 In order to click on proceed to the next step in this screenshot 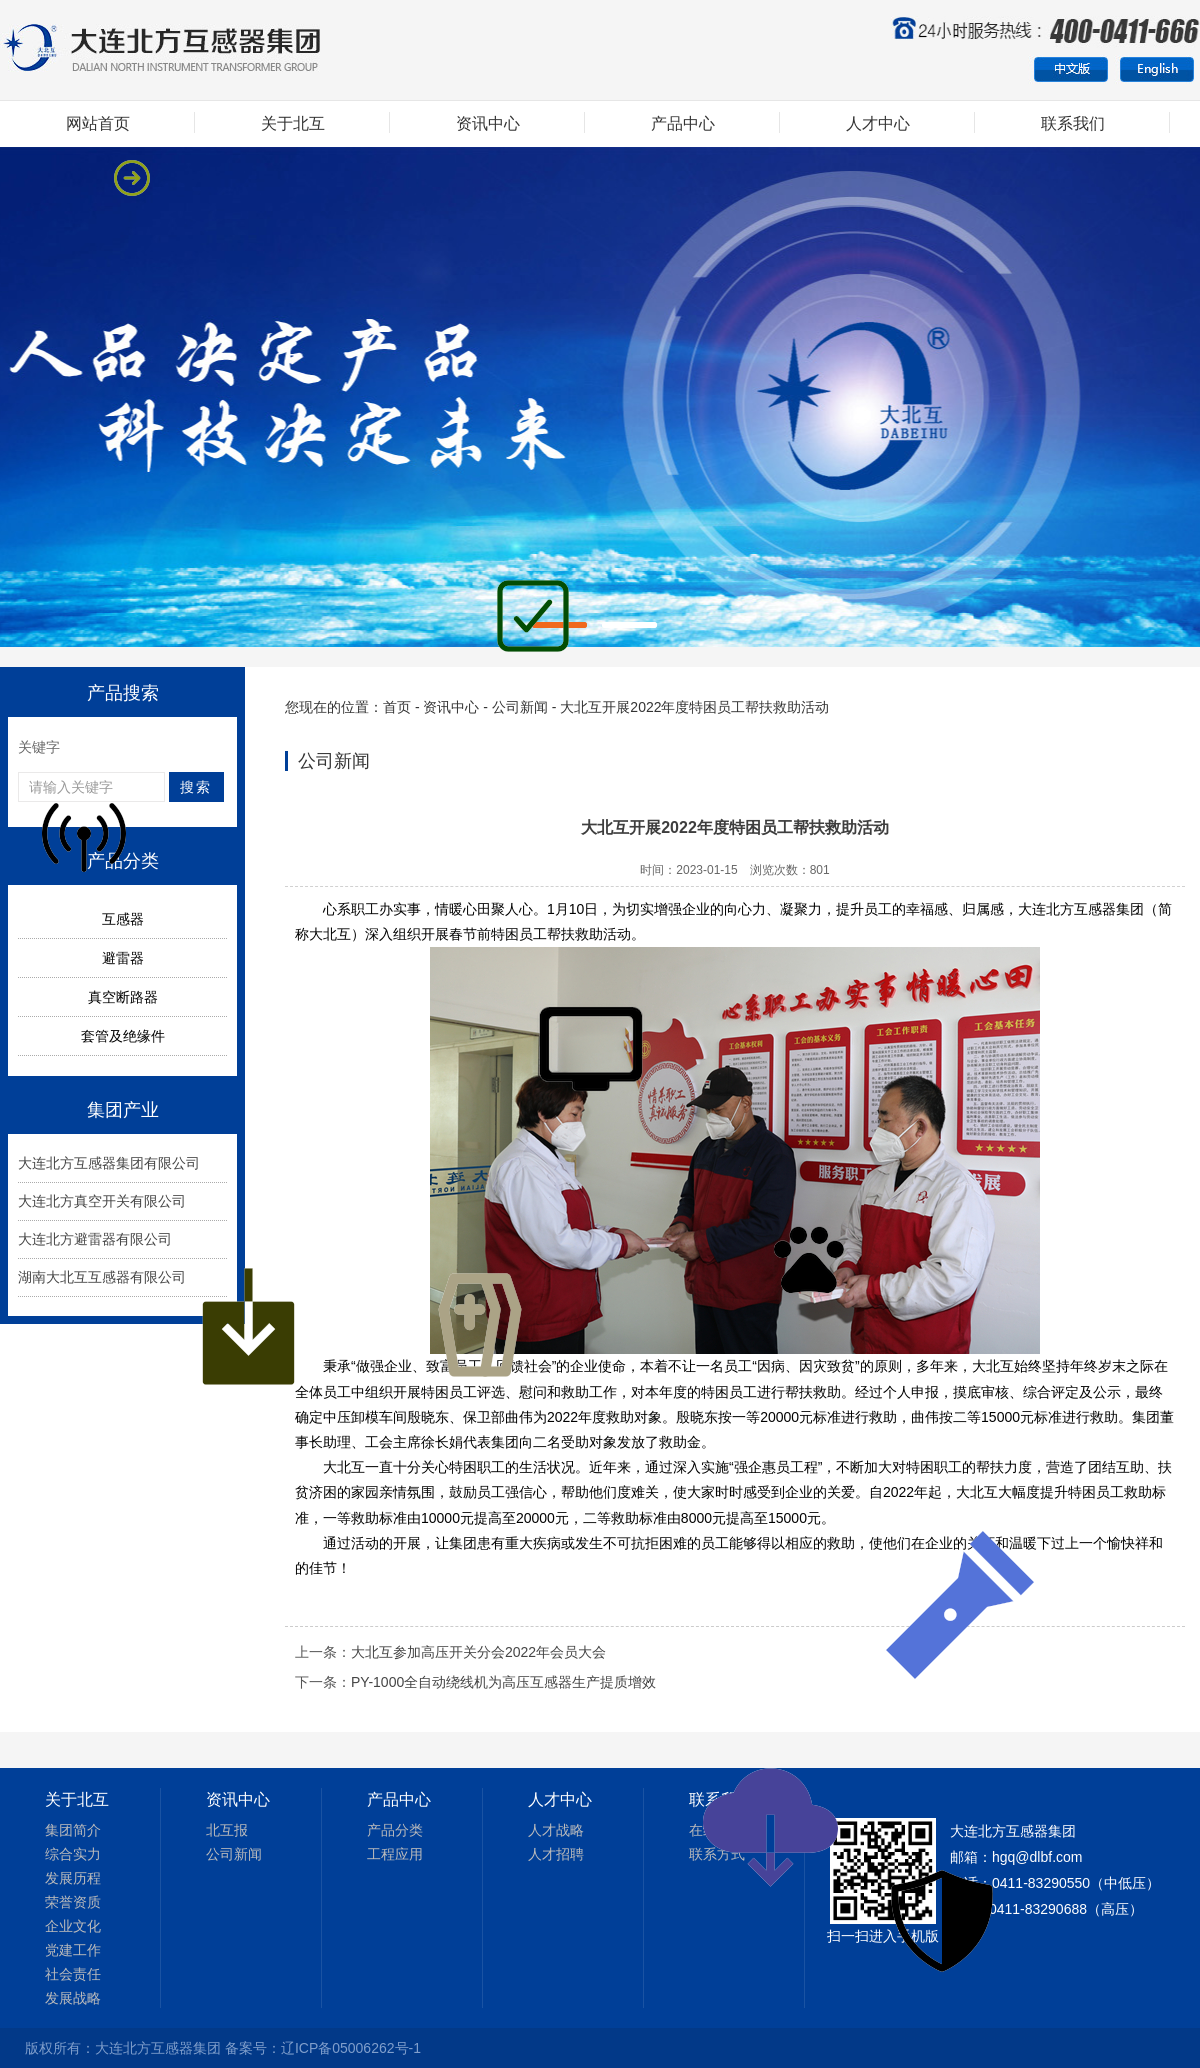, I will do `click(132, 178)`.